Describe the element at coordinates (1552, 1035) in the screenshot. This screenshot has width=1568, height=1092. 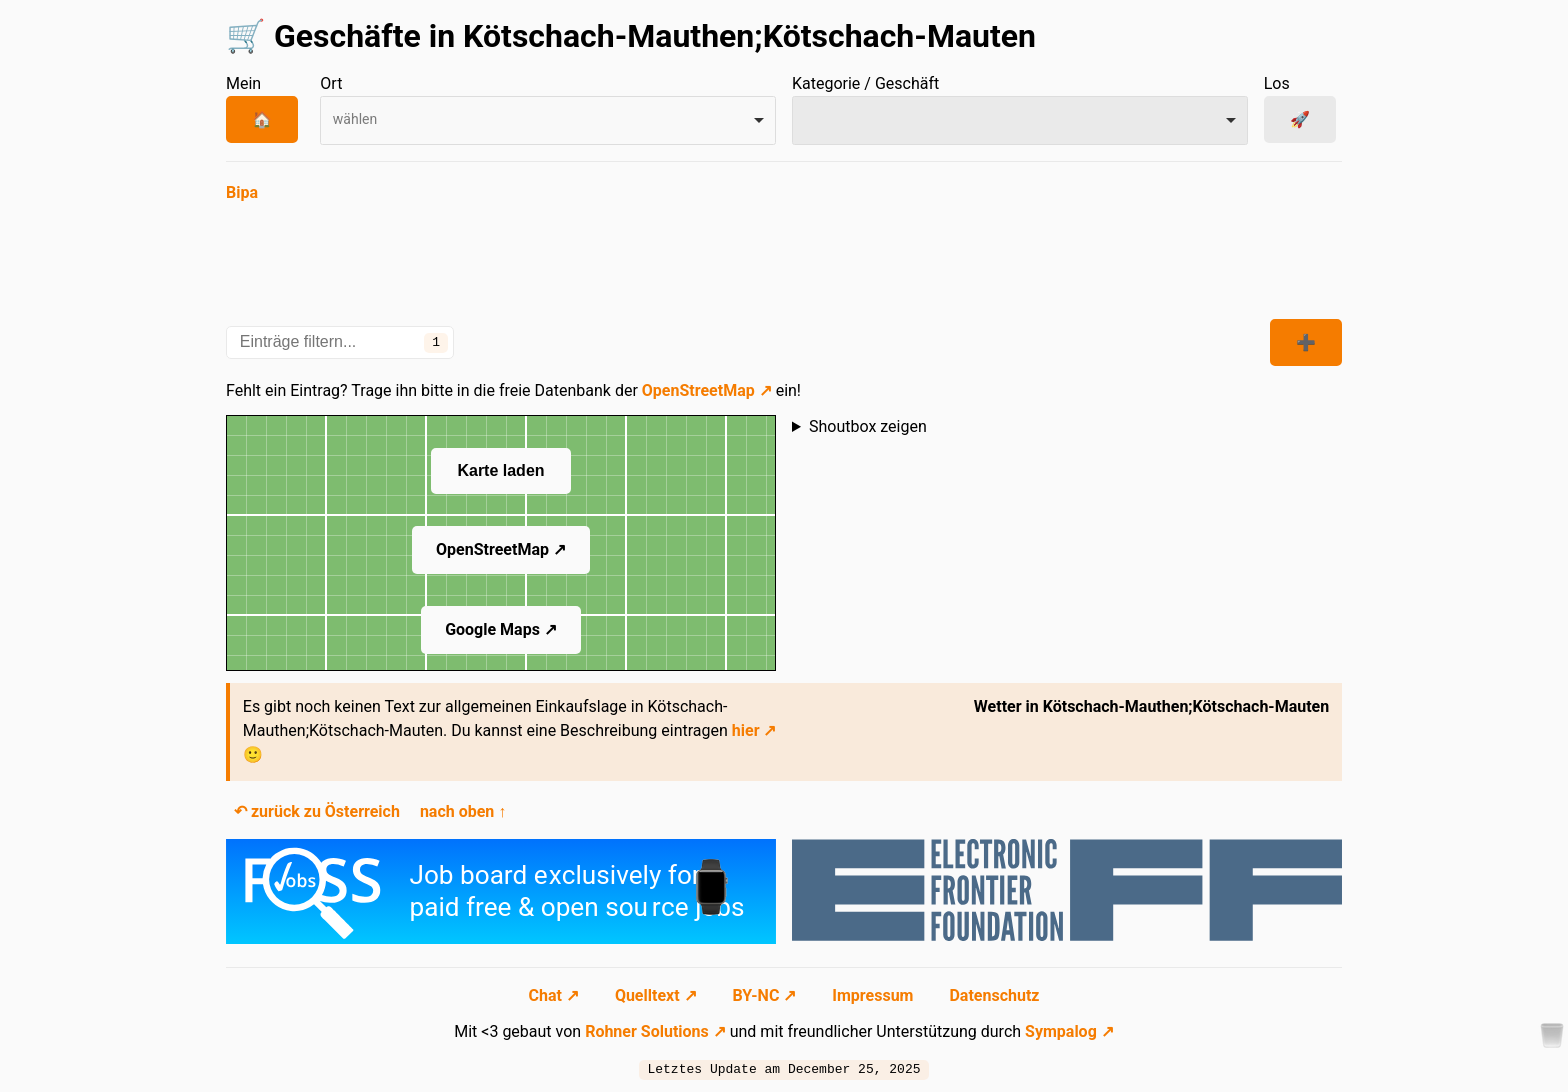
I see `empty trash bin with no items to delete` at that location.